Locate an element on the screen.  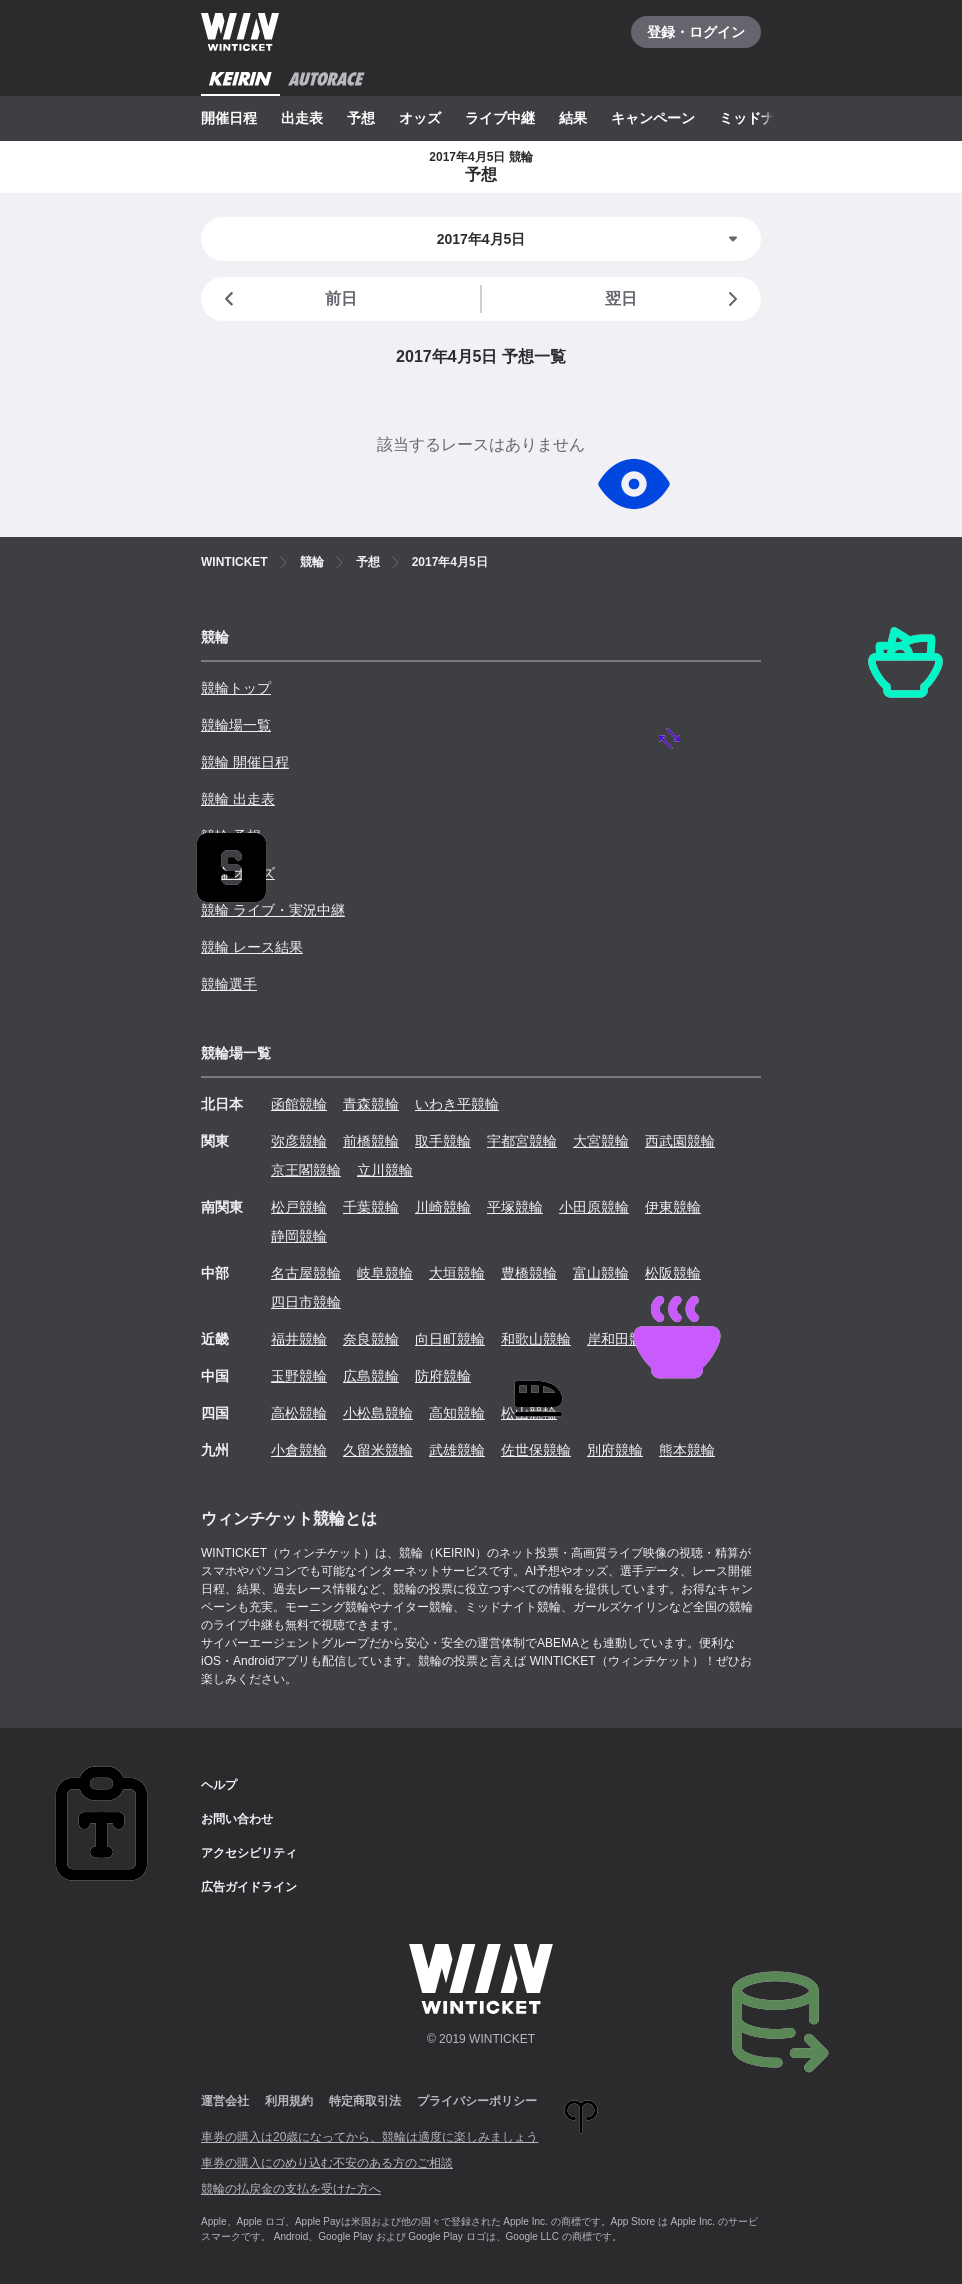
browse soup or hot food options is located at coordinates (677, 1335).